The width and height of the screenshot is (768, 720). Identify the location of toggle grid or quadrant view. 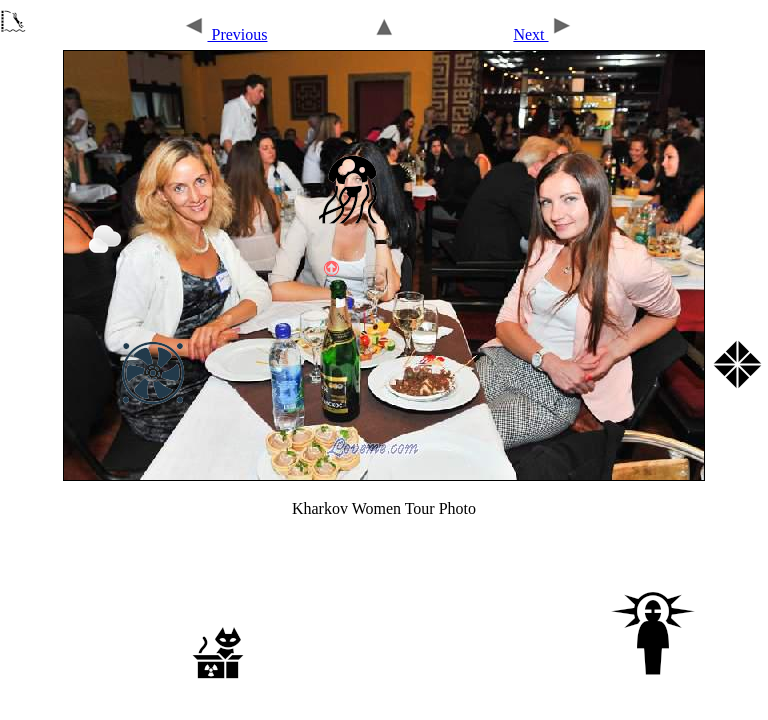
(737, 364).